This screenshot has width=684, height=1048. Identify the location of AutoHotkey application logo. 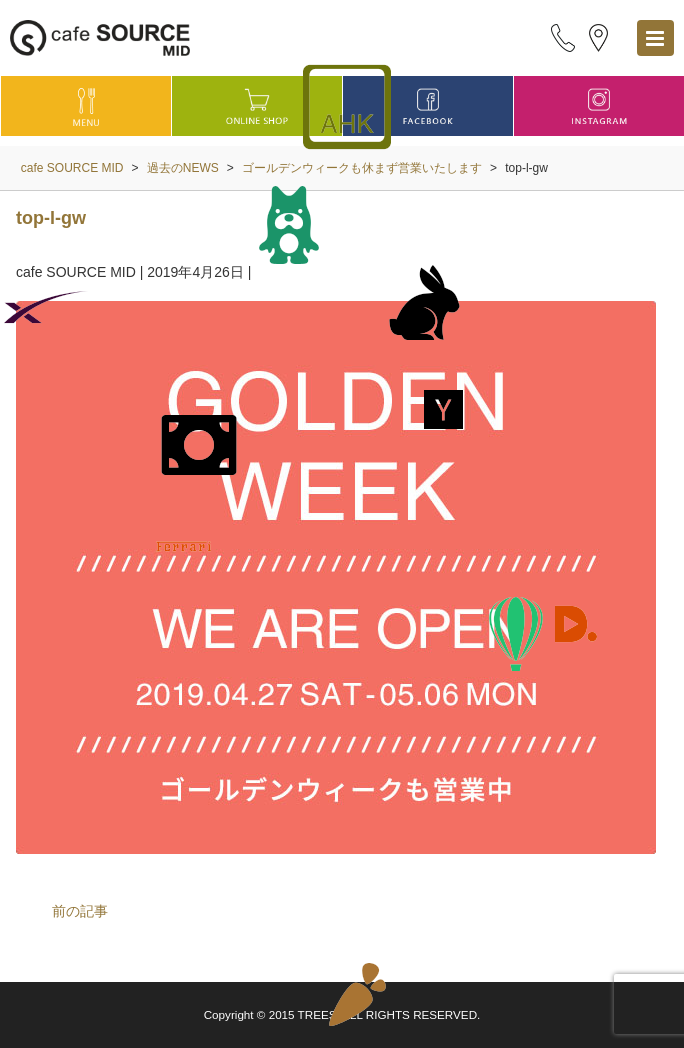
(347, 107).